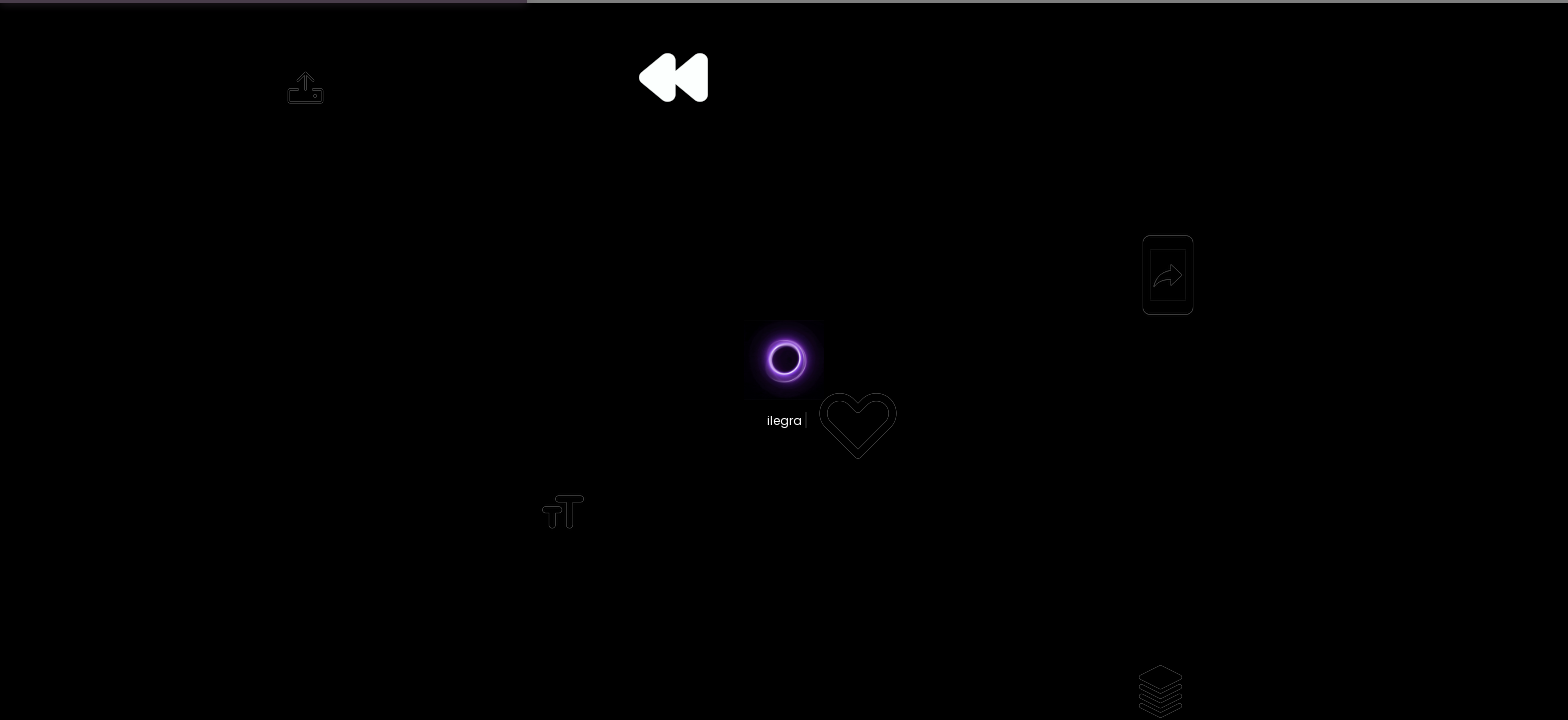  I want to click on upload a file or document, so click(305, 89).